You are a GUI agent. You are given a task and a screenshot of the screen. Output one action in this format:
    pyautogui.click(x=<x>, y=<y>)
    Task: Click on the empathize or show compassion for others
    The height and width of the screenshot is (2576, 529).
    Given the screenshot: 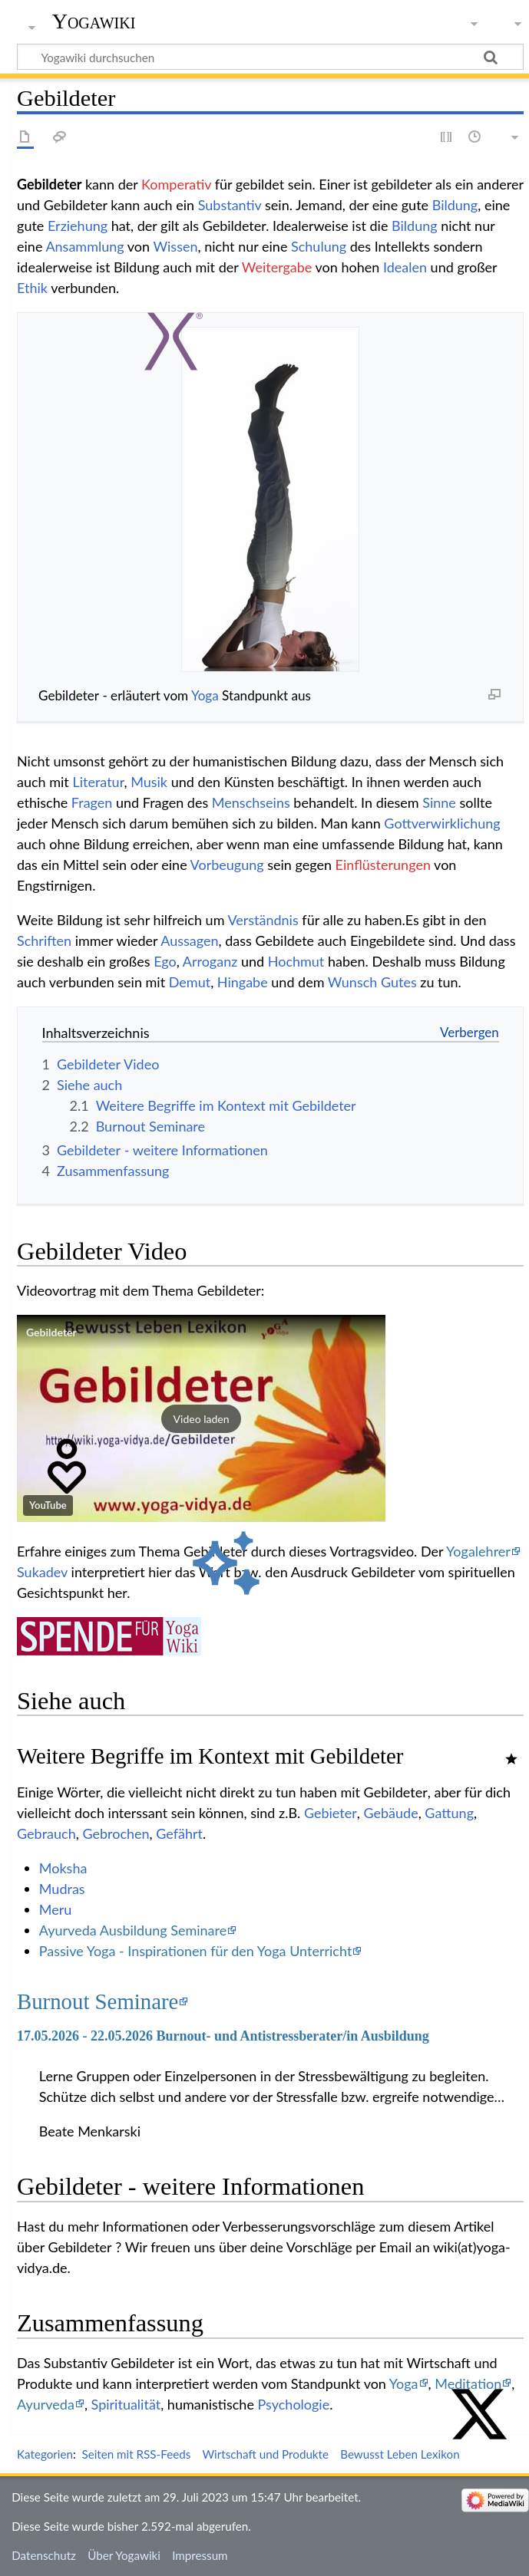 What is the action you would take?
    pyautogui.click(x=67, y=1467)
    